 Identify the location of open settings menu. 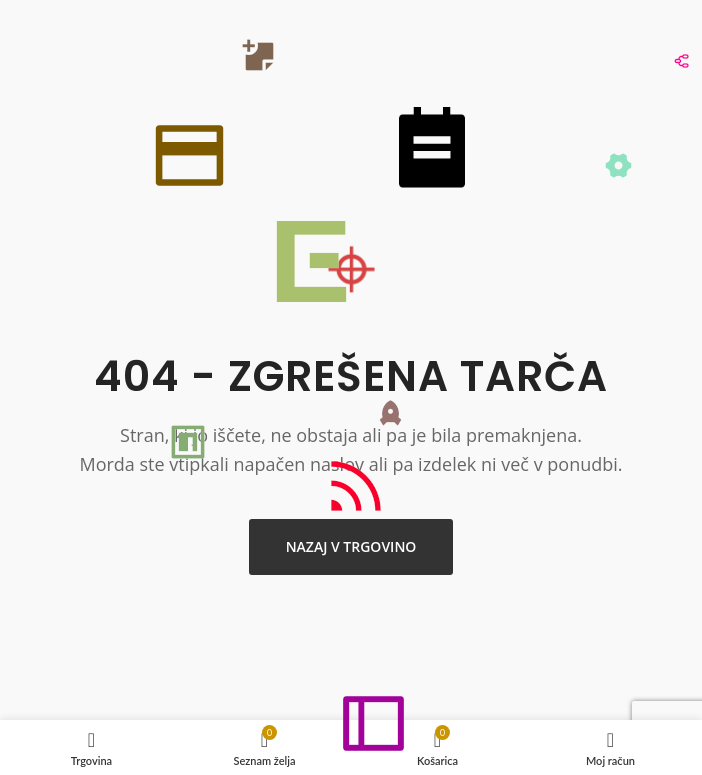
(618, 165).